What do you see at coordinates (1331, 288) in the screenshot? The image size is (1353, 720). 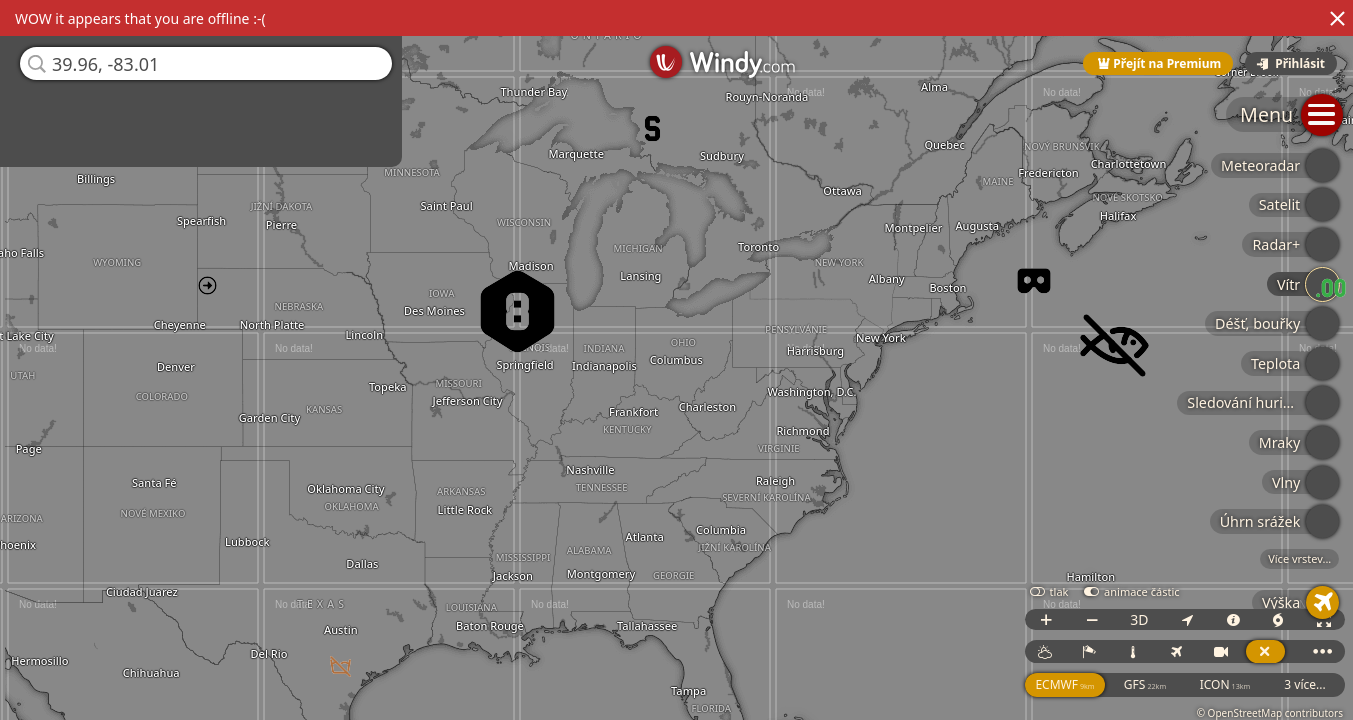 I see `toggle decimal number formatting` at bounding box center [1331, 288].